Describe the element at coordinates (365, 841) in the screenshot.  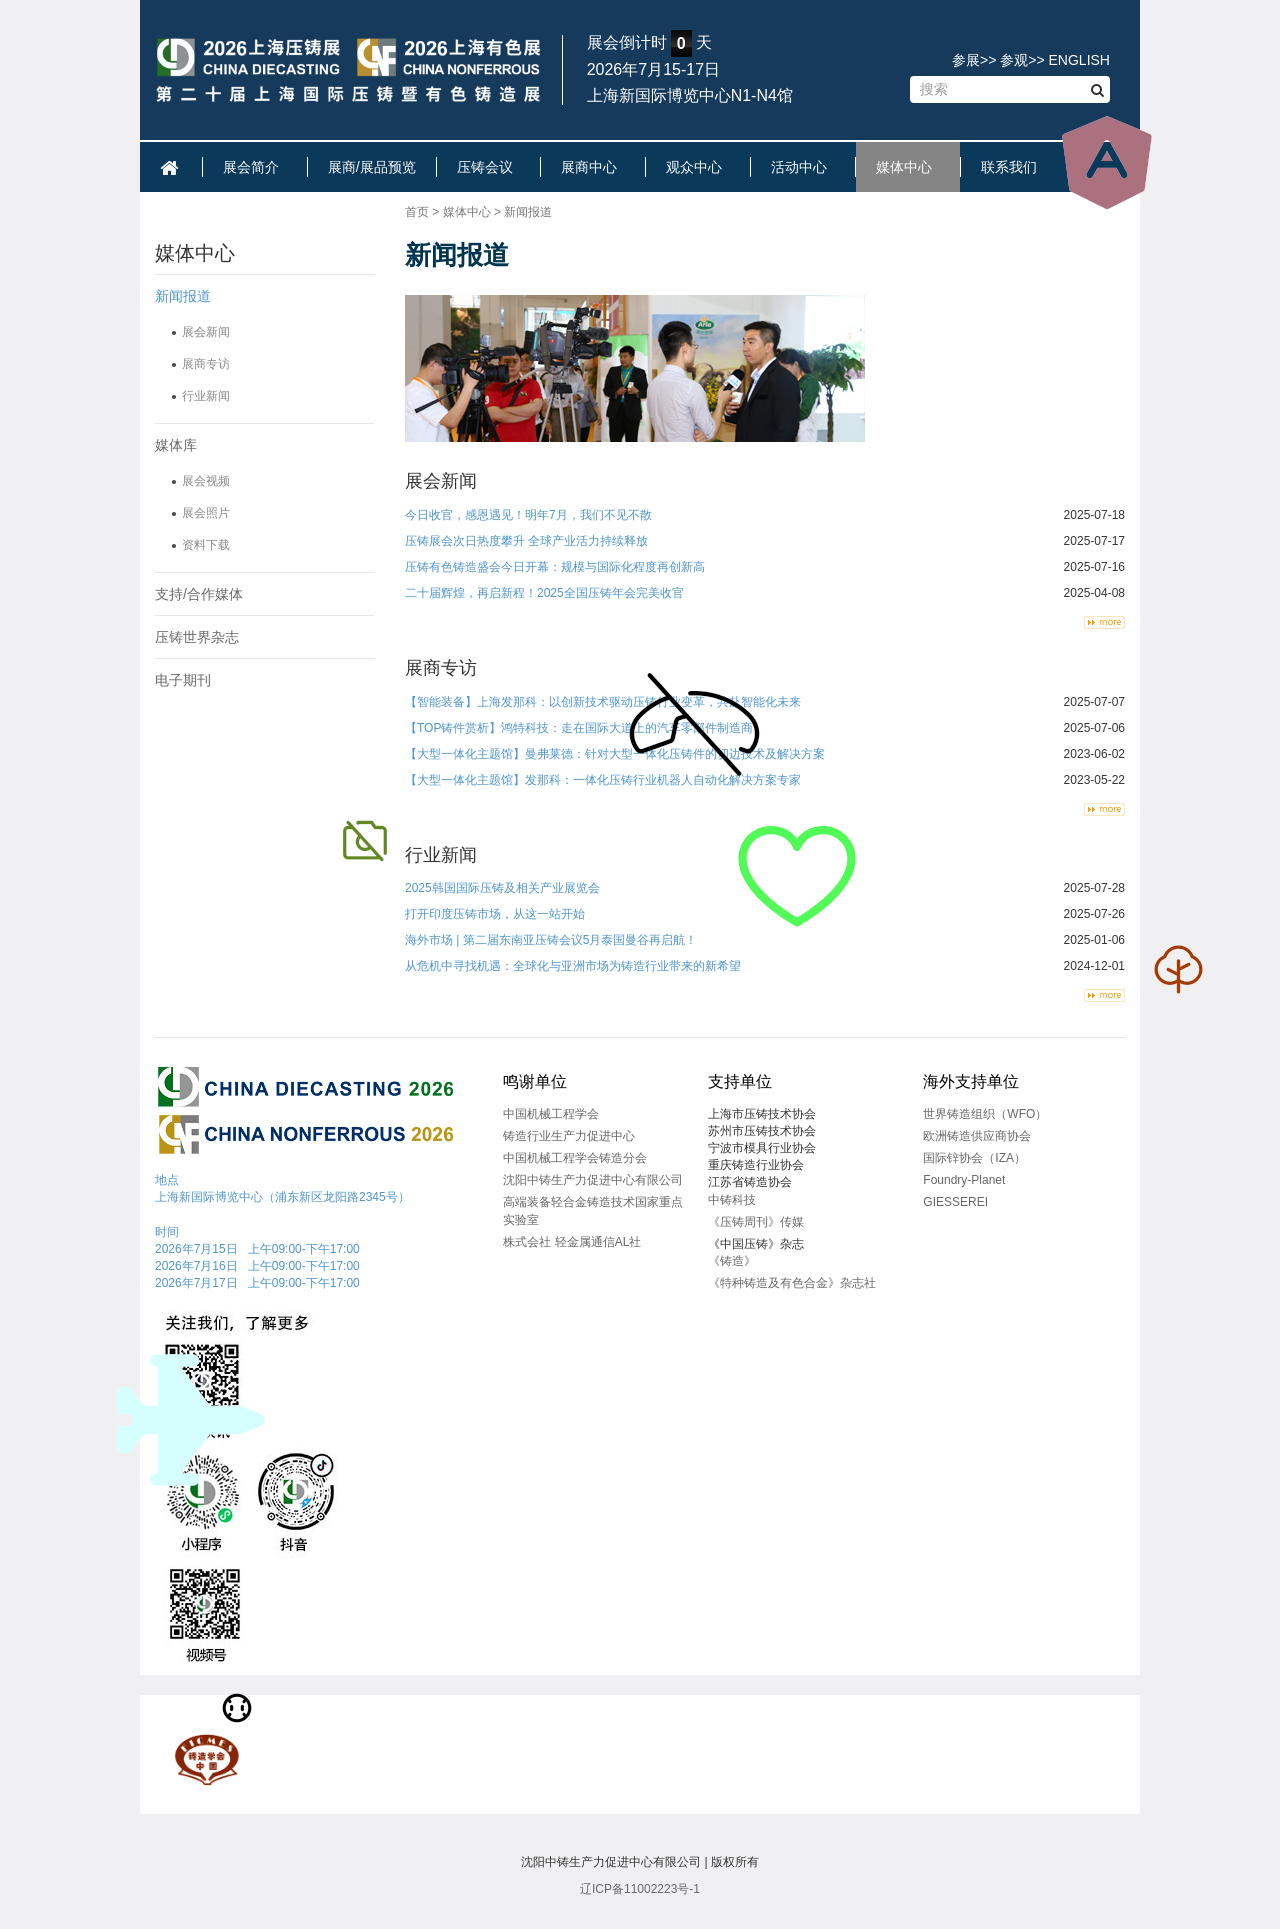
I see `camera is disabled or turned off` at that location.